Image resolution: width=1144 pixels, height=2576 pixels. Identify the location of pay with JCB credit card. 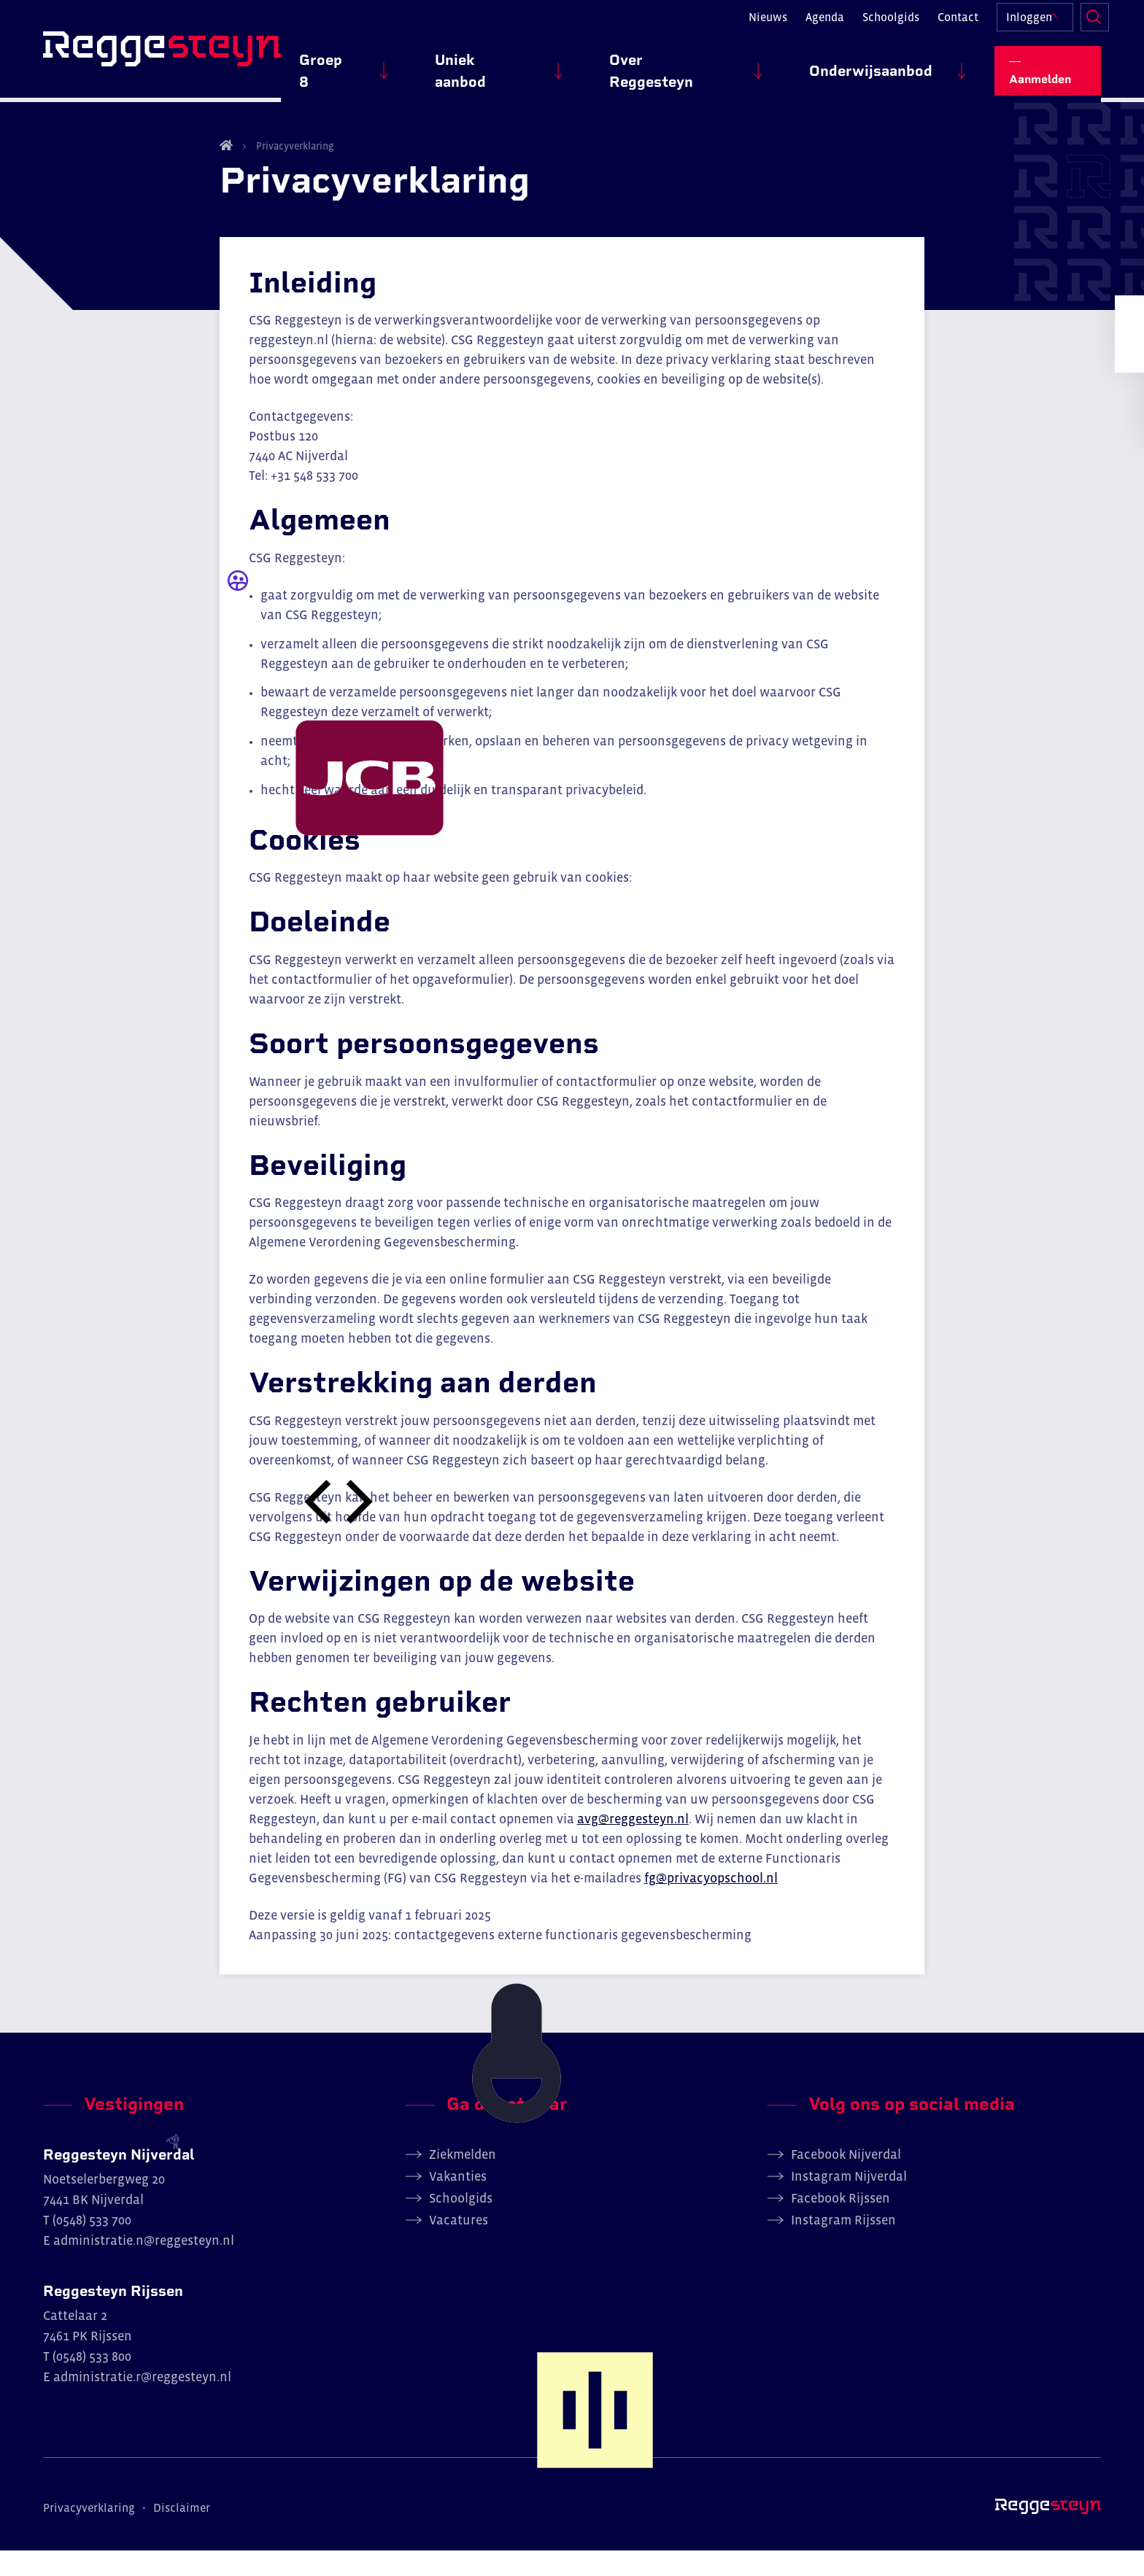
(369, 777).